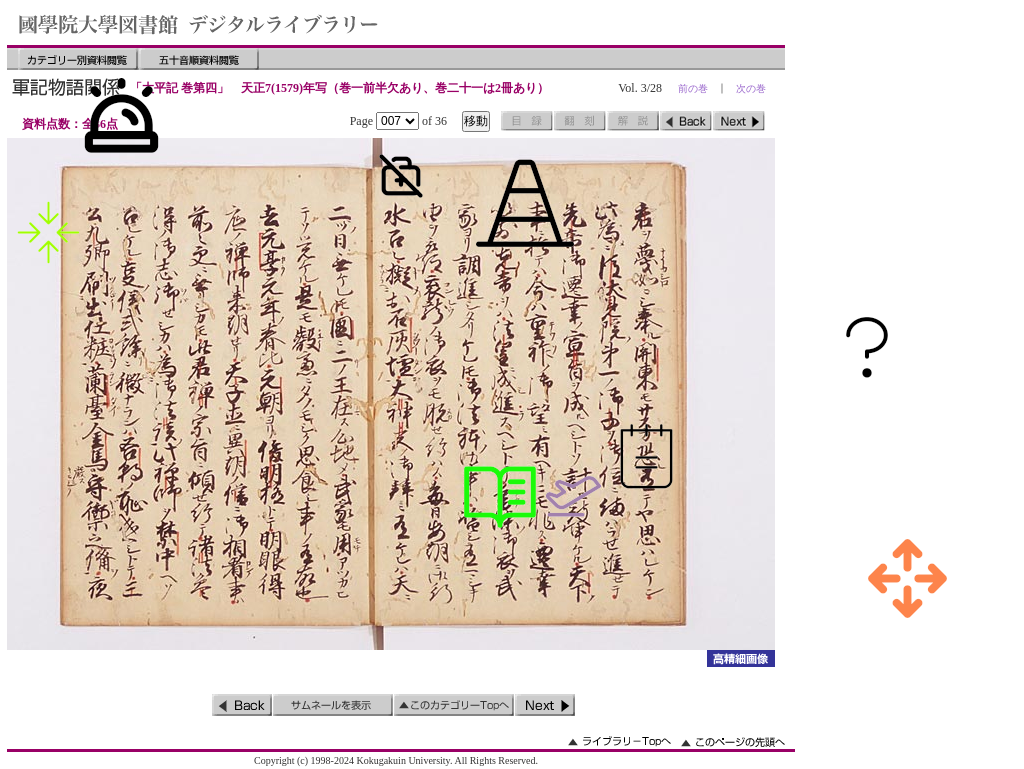 Image resolution: width=1024 pixels, height=769 pixels. I want to click on open notepad or notes app, so click(646, 457).